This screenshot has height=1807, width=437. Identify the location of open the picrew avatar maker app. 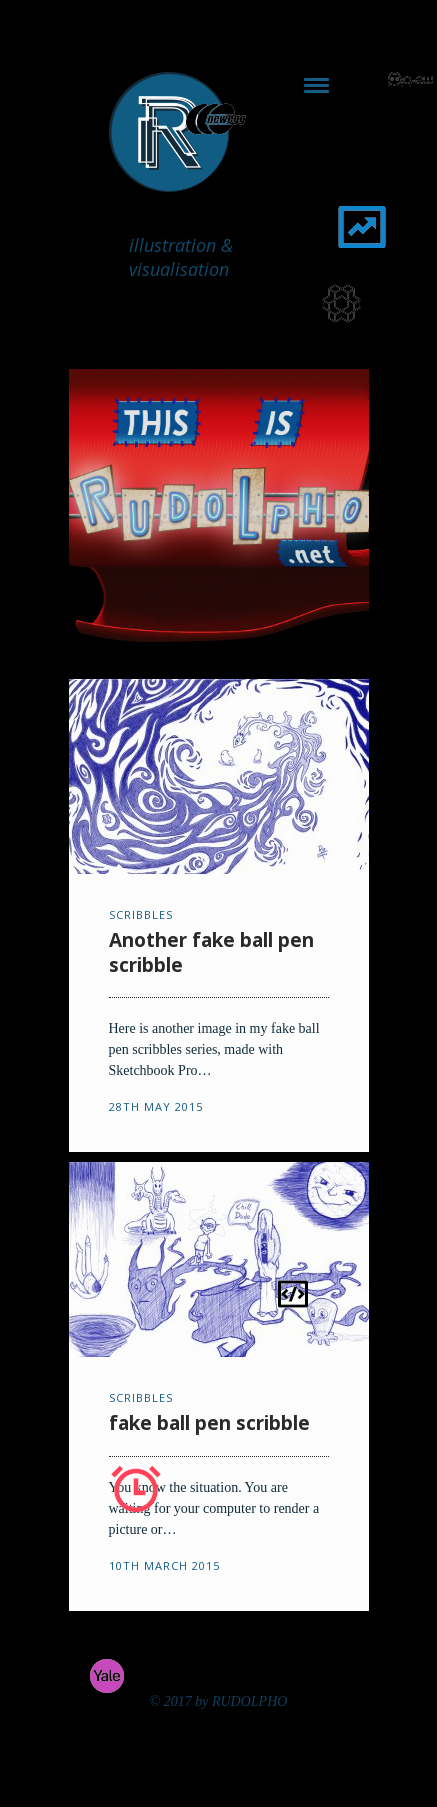
(410, 79).